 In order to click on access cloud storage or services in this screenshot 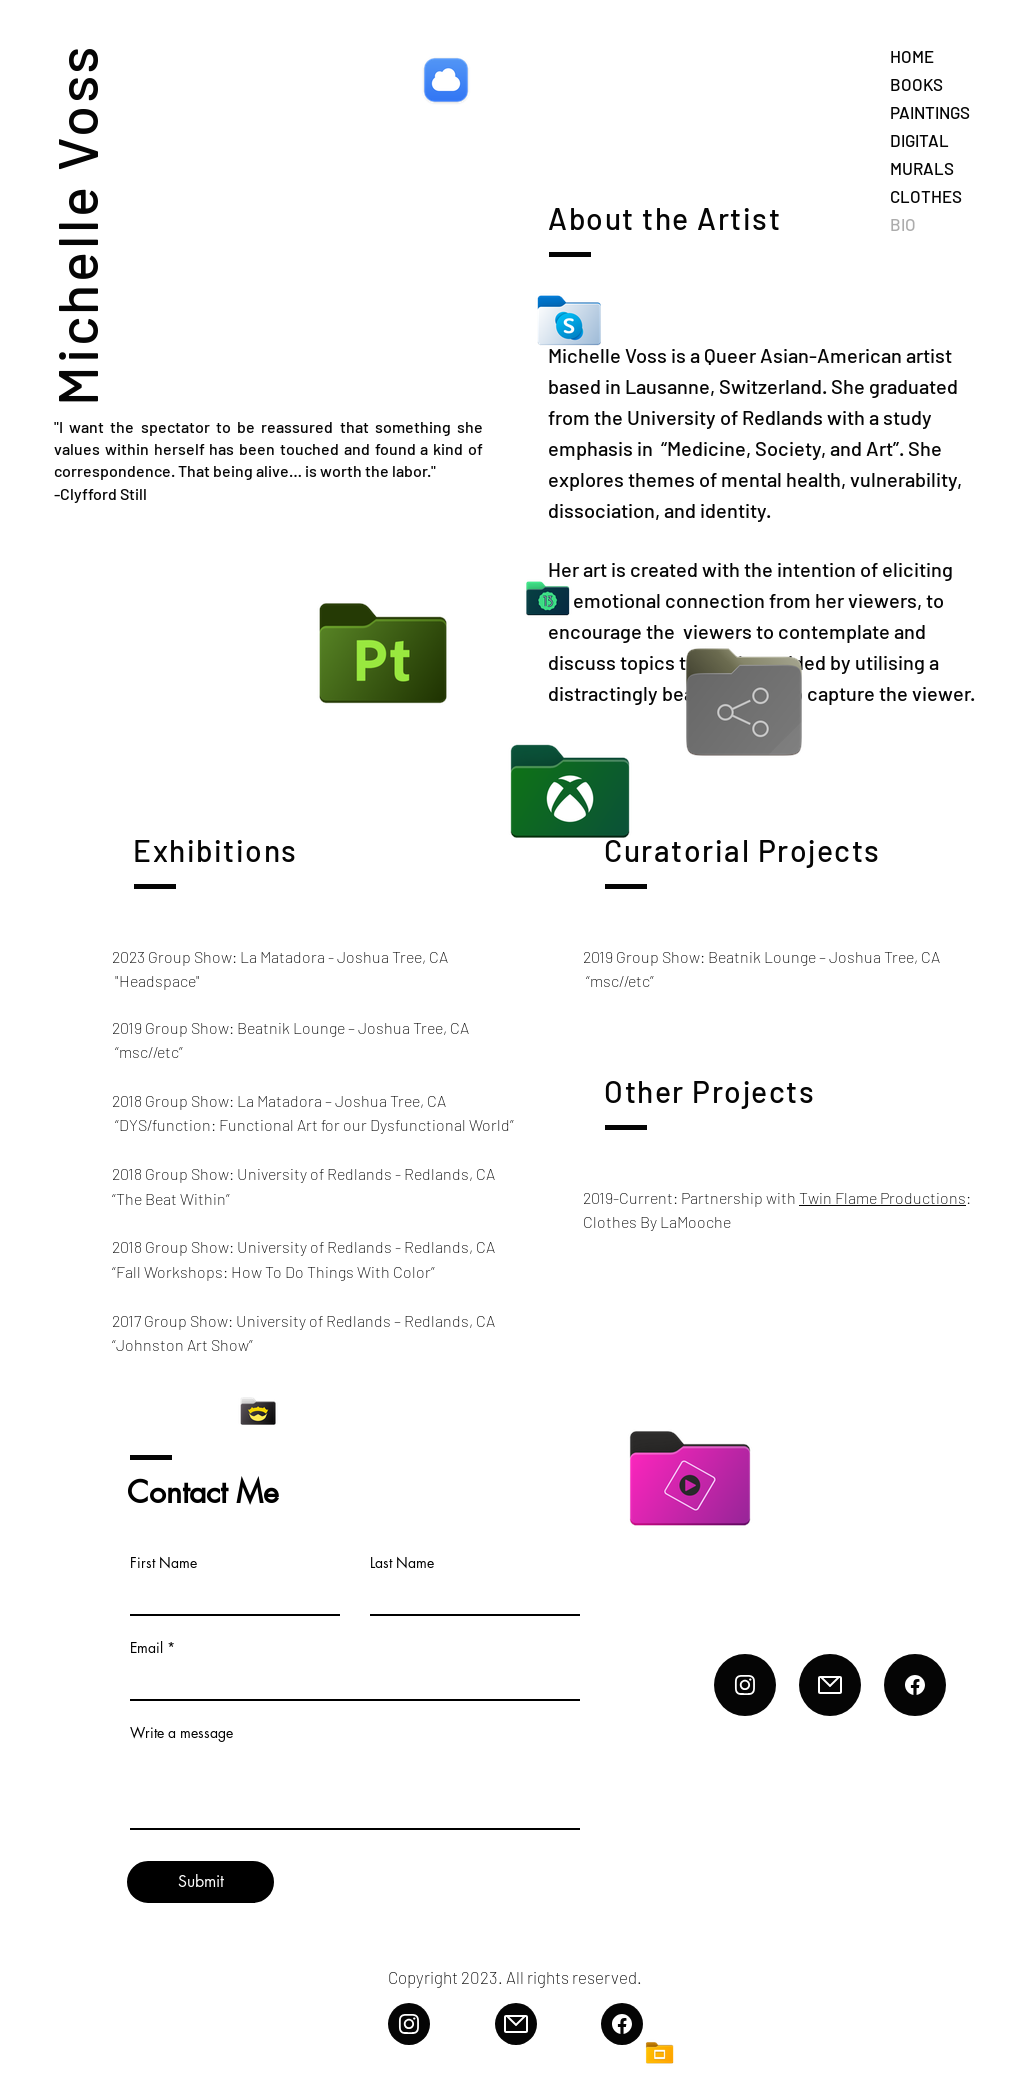, I will do `click(446, 80)`.